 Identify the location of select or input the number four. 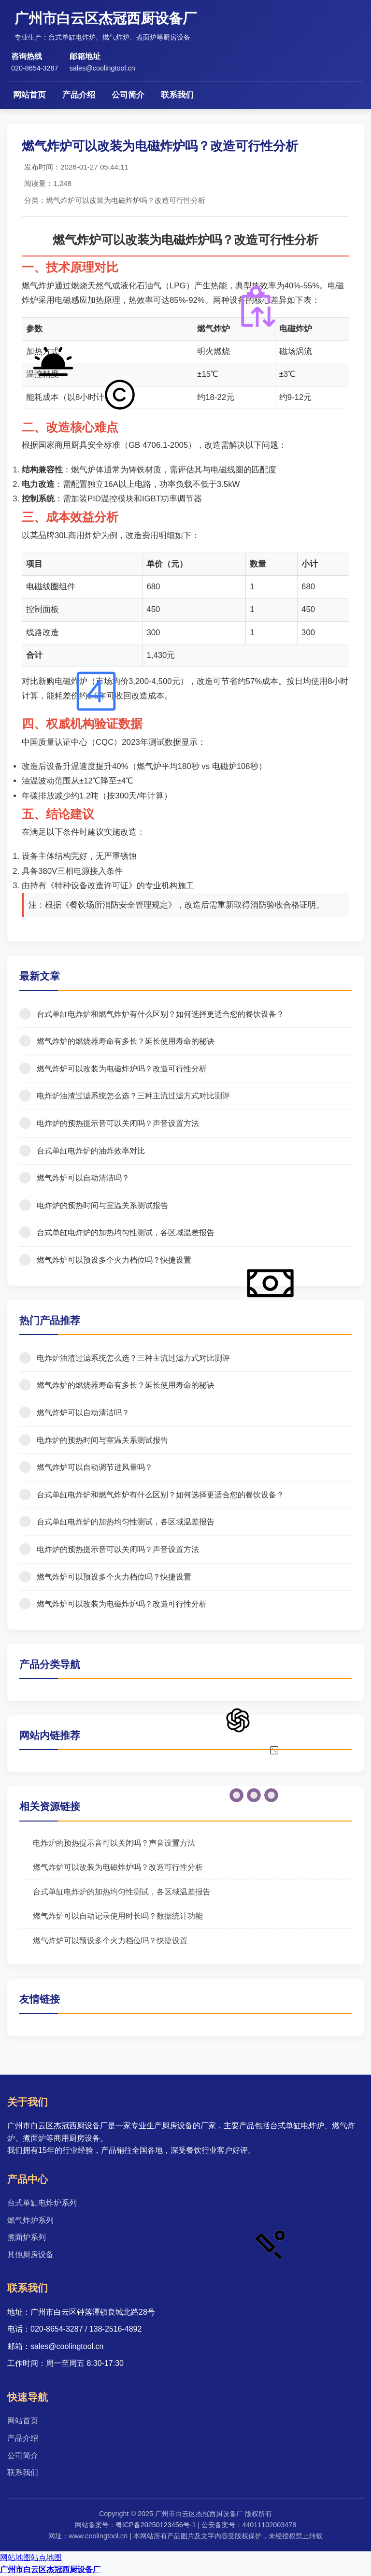
(96, 691).